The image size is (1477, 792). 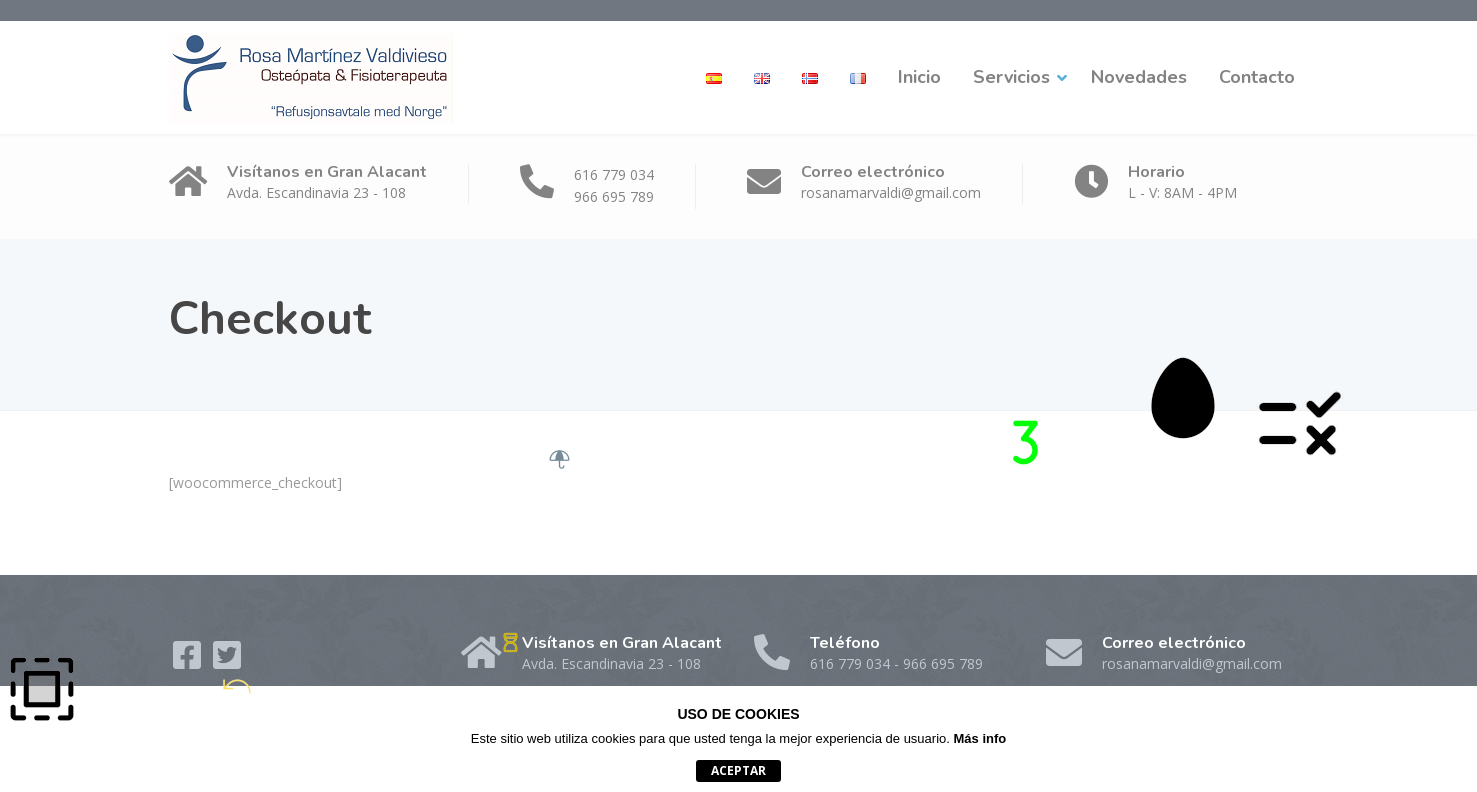 What do you see at coordinates (1025, 442) in the screenshot?
I see `indicates step three in a multi-step process` at bounding box center [1025, 442].